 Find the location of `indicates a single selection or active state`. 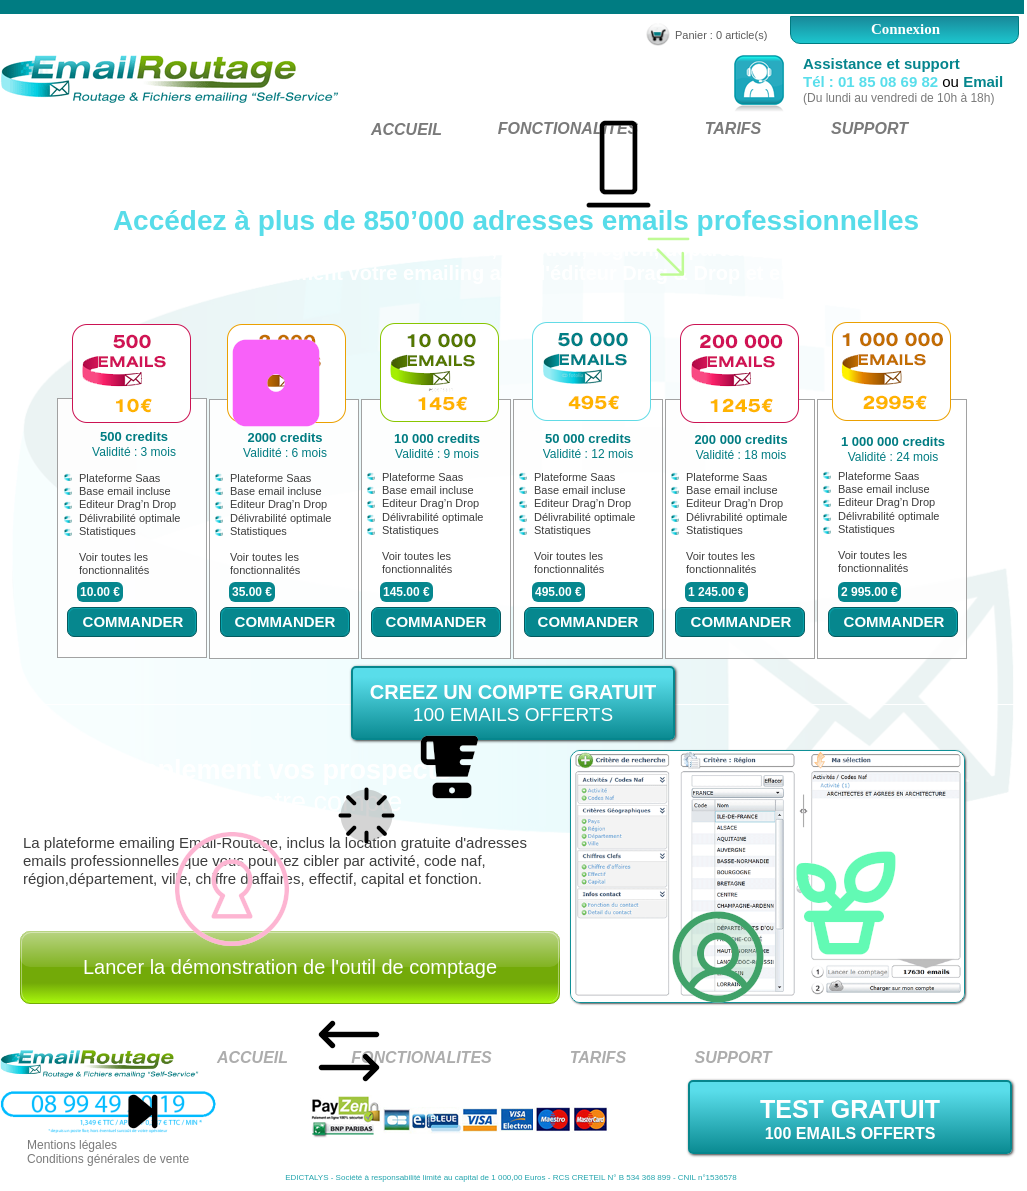

indicates a single selection or active state is located at coordinates (276, 383).